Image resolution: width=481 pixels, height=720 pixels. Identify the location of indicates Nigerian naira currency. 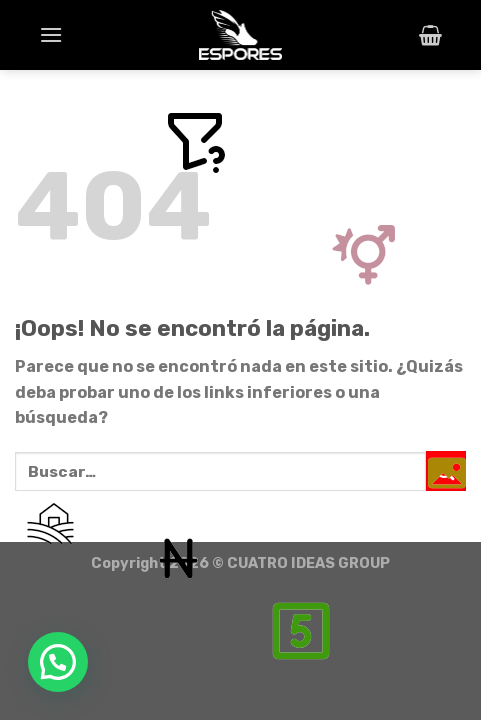
(178, 558).